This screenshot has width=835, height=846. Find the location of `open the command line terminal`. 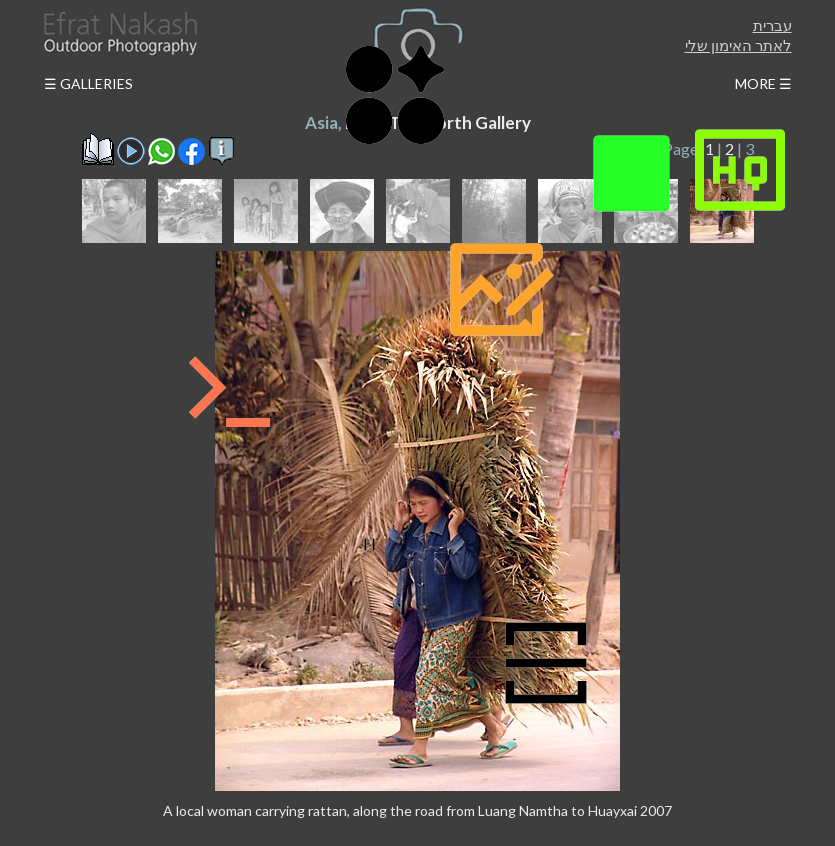

open the command line terminal is located at coordinates (230, 387).